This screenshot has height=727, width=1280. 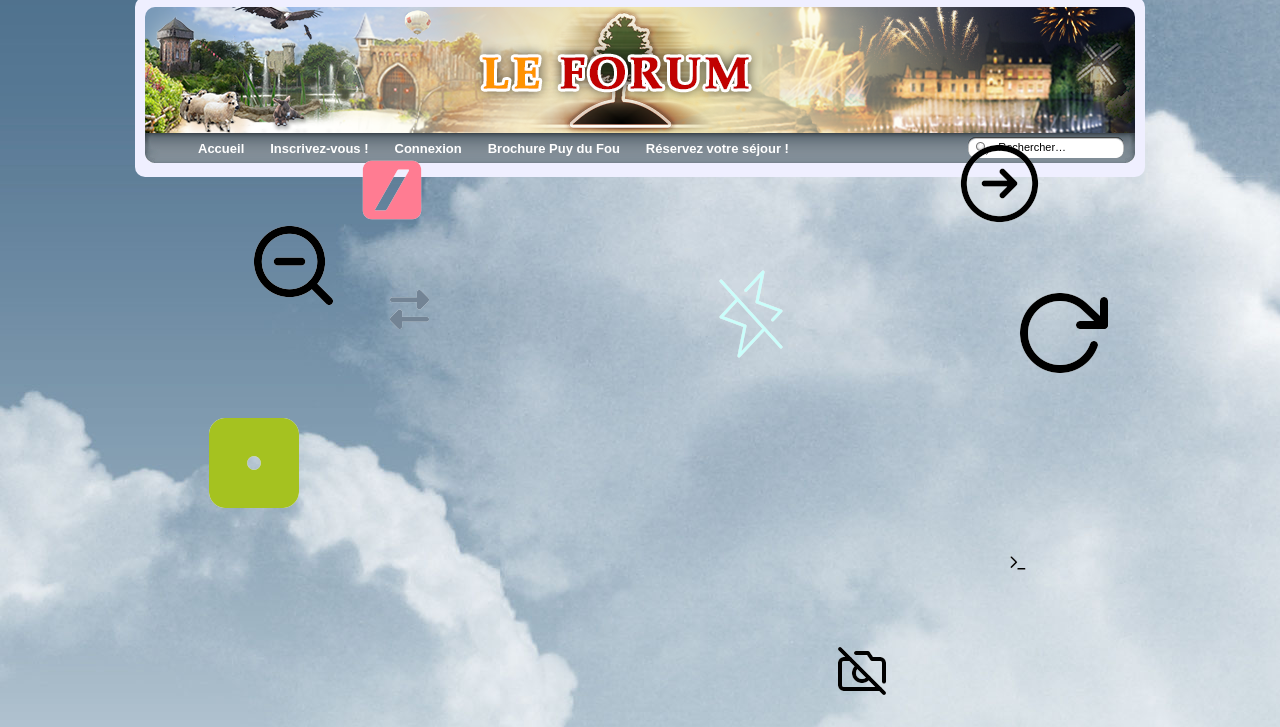 I want to click on access slash commands, so click(x=392, y=190).